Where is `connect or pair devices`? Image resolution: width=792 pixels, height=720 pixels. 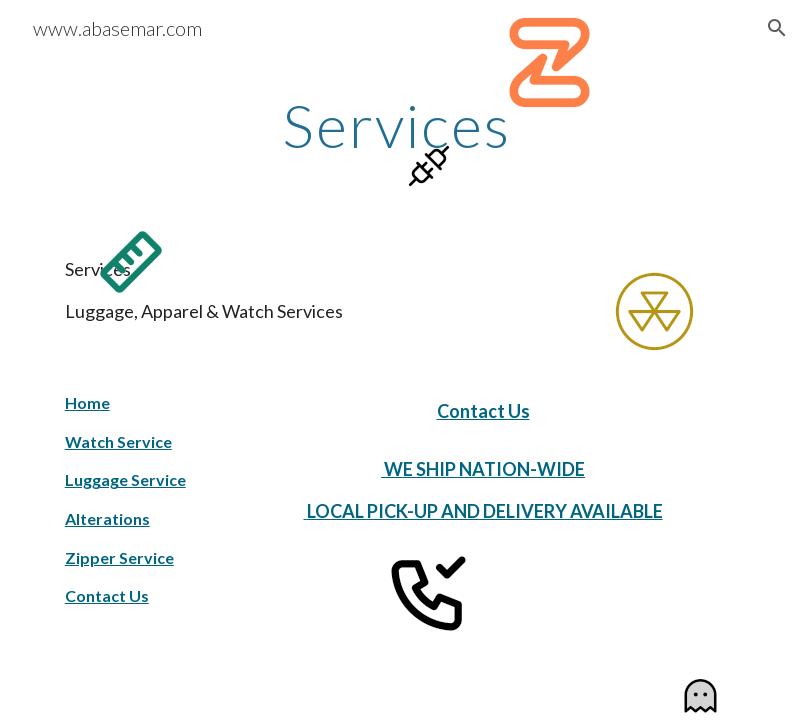 connect or pair devices is located at coordinates (429, 166).